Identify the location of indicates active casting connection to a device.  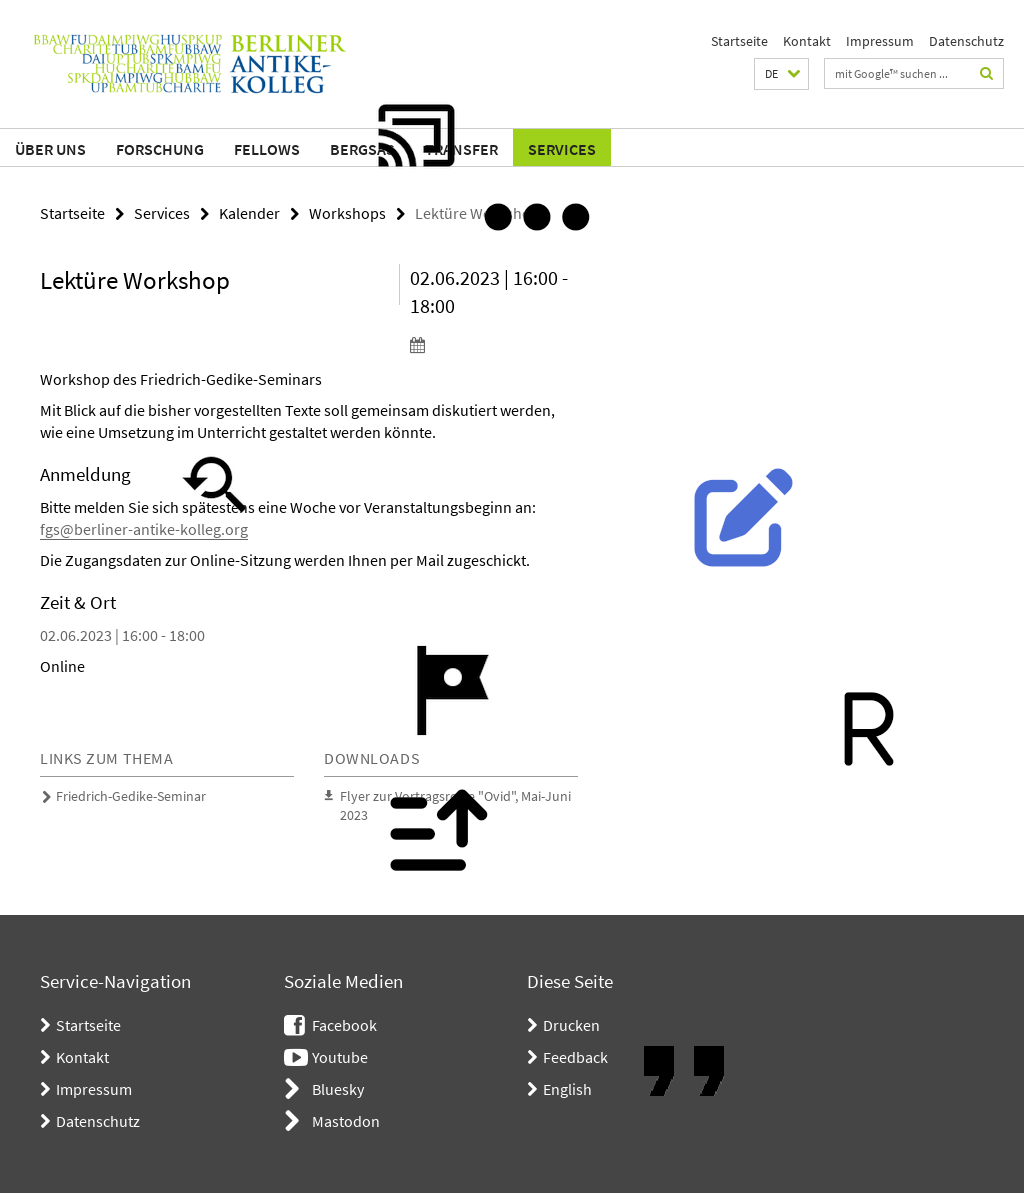
(416, 135).